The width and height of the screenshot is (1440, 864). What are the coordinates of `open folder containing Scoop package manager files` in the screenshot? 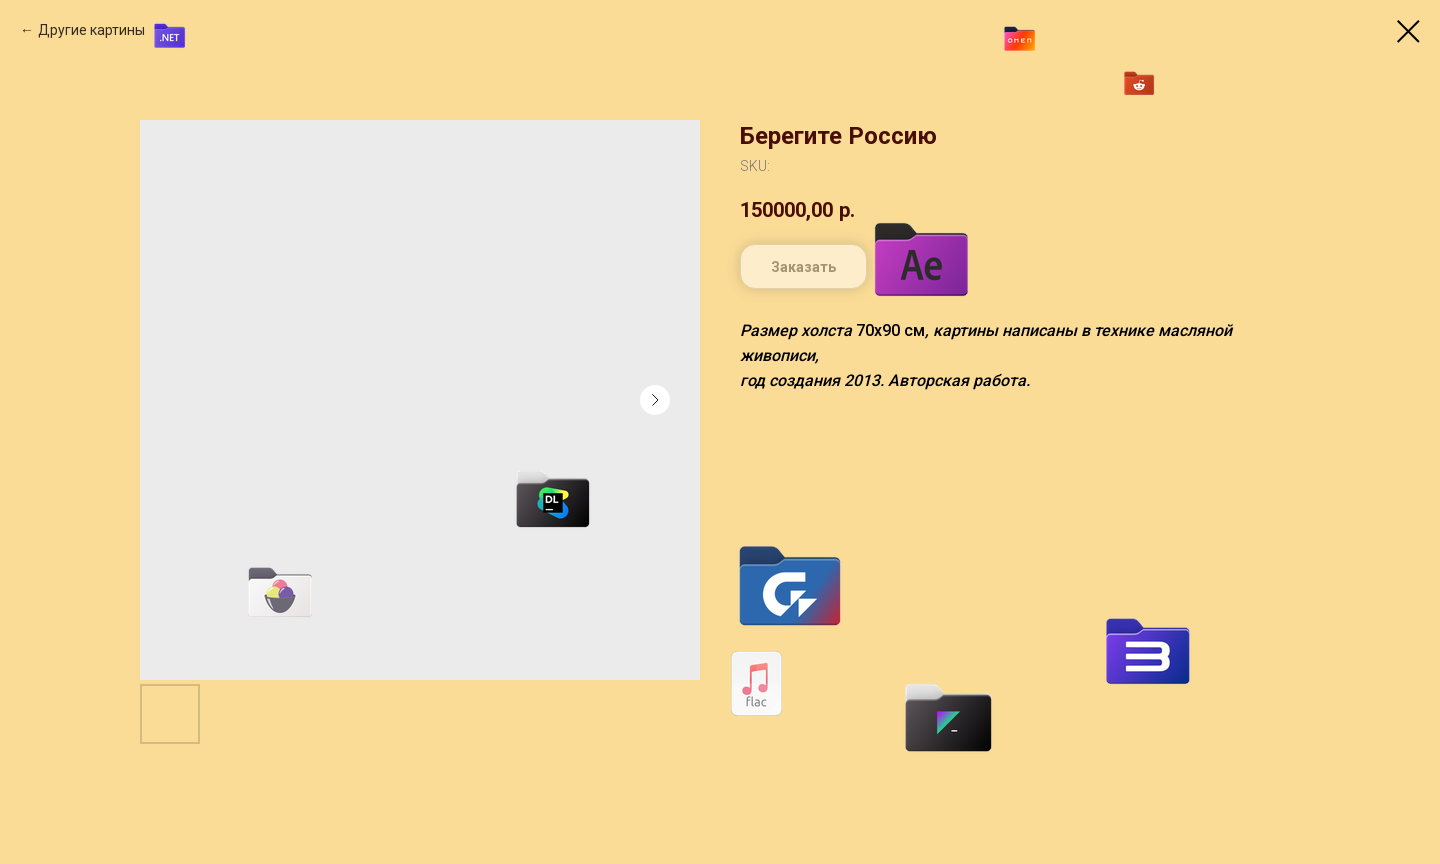 It's located at (280, 594).